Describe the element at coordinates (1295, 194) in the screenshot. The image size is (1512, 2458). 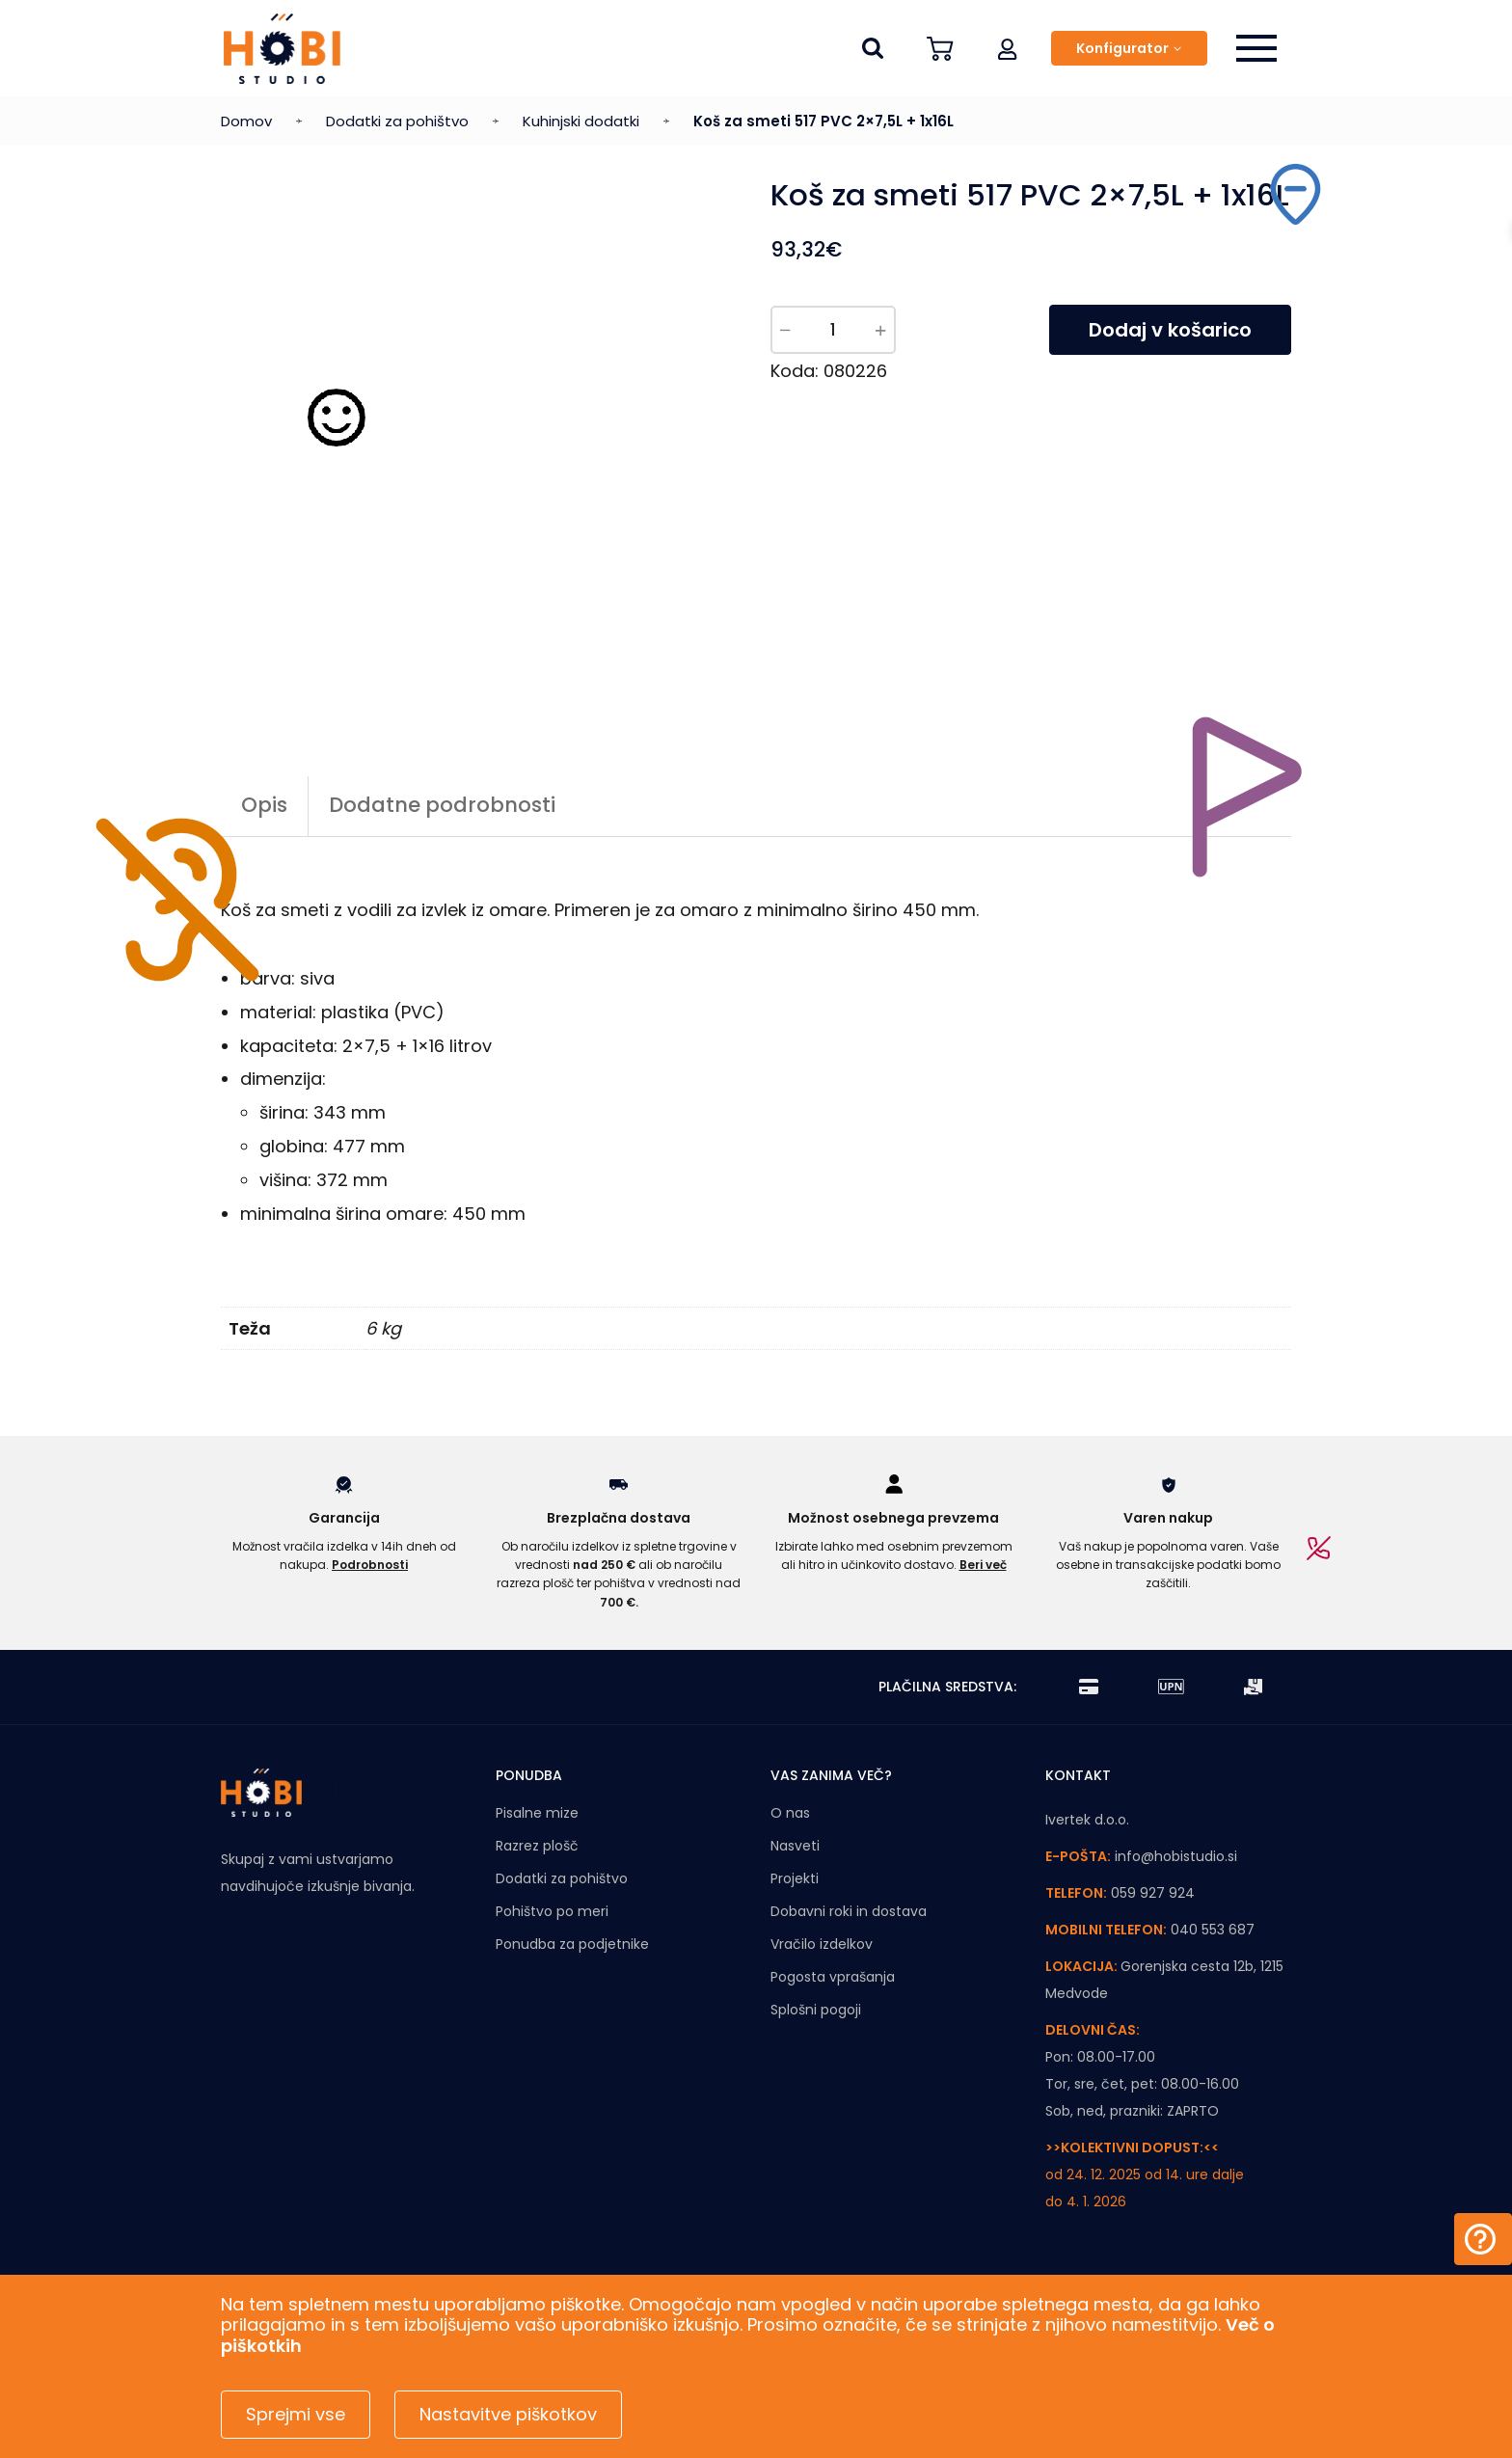
I see `remove a saved location` at that location.